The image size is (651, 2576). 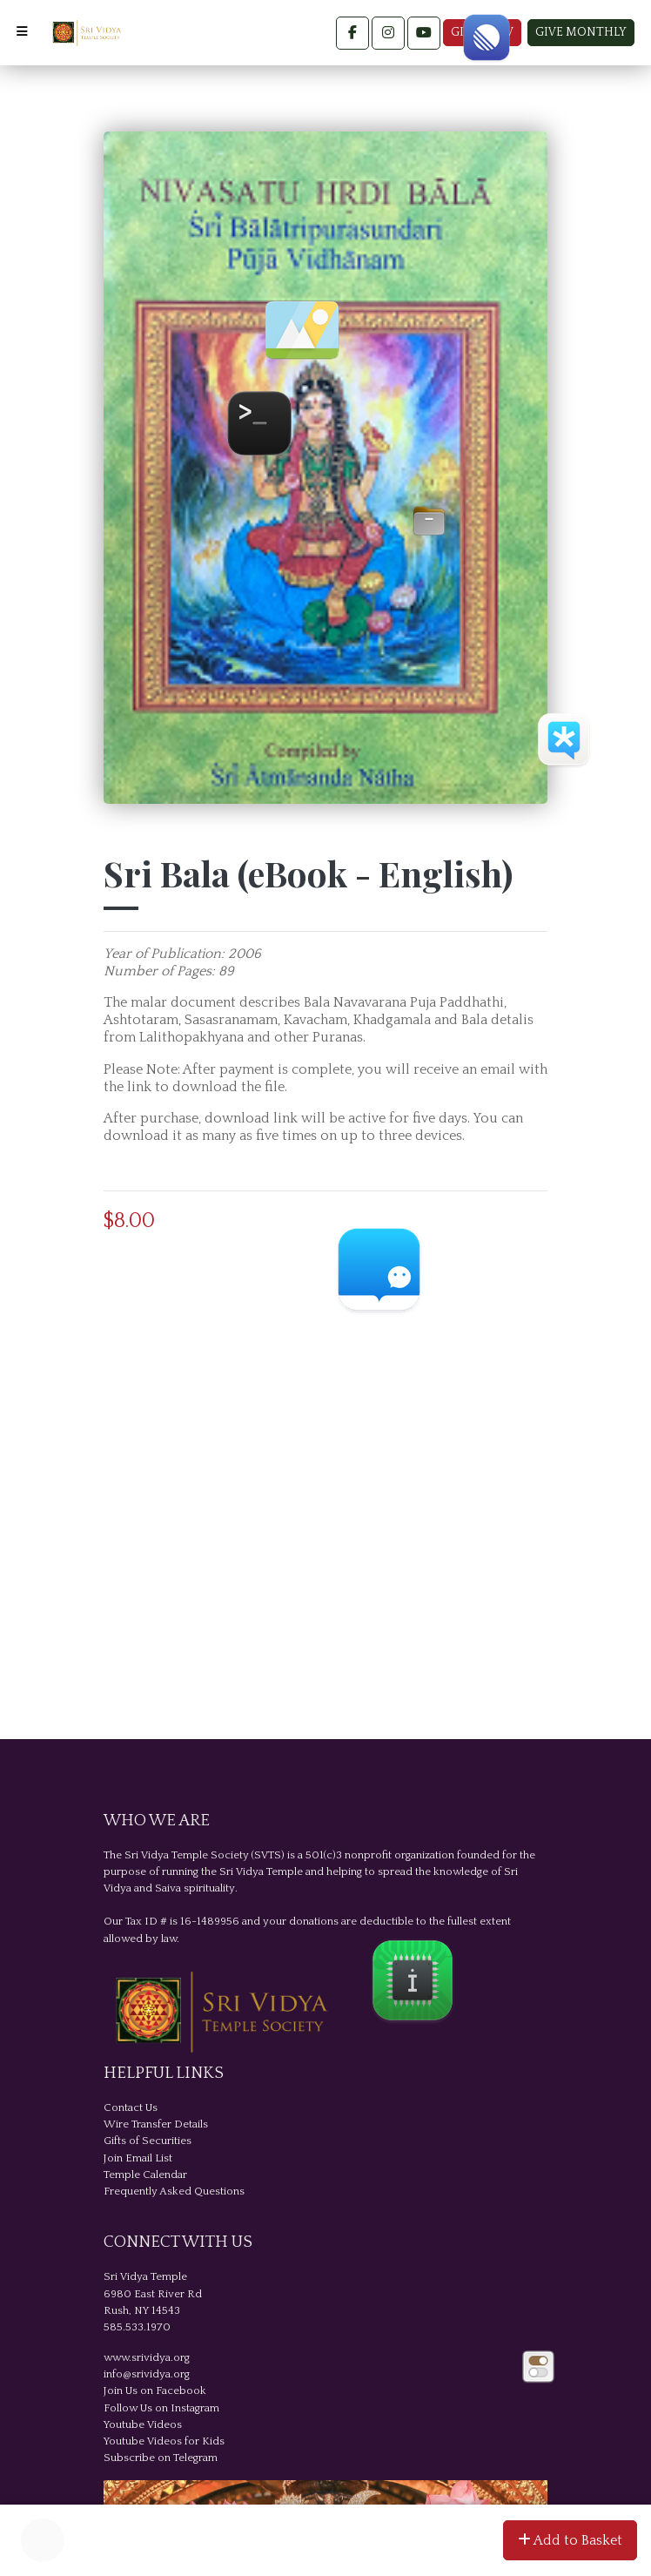 I want to click on open the file manager application, so click(x=429, y=521).